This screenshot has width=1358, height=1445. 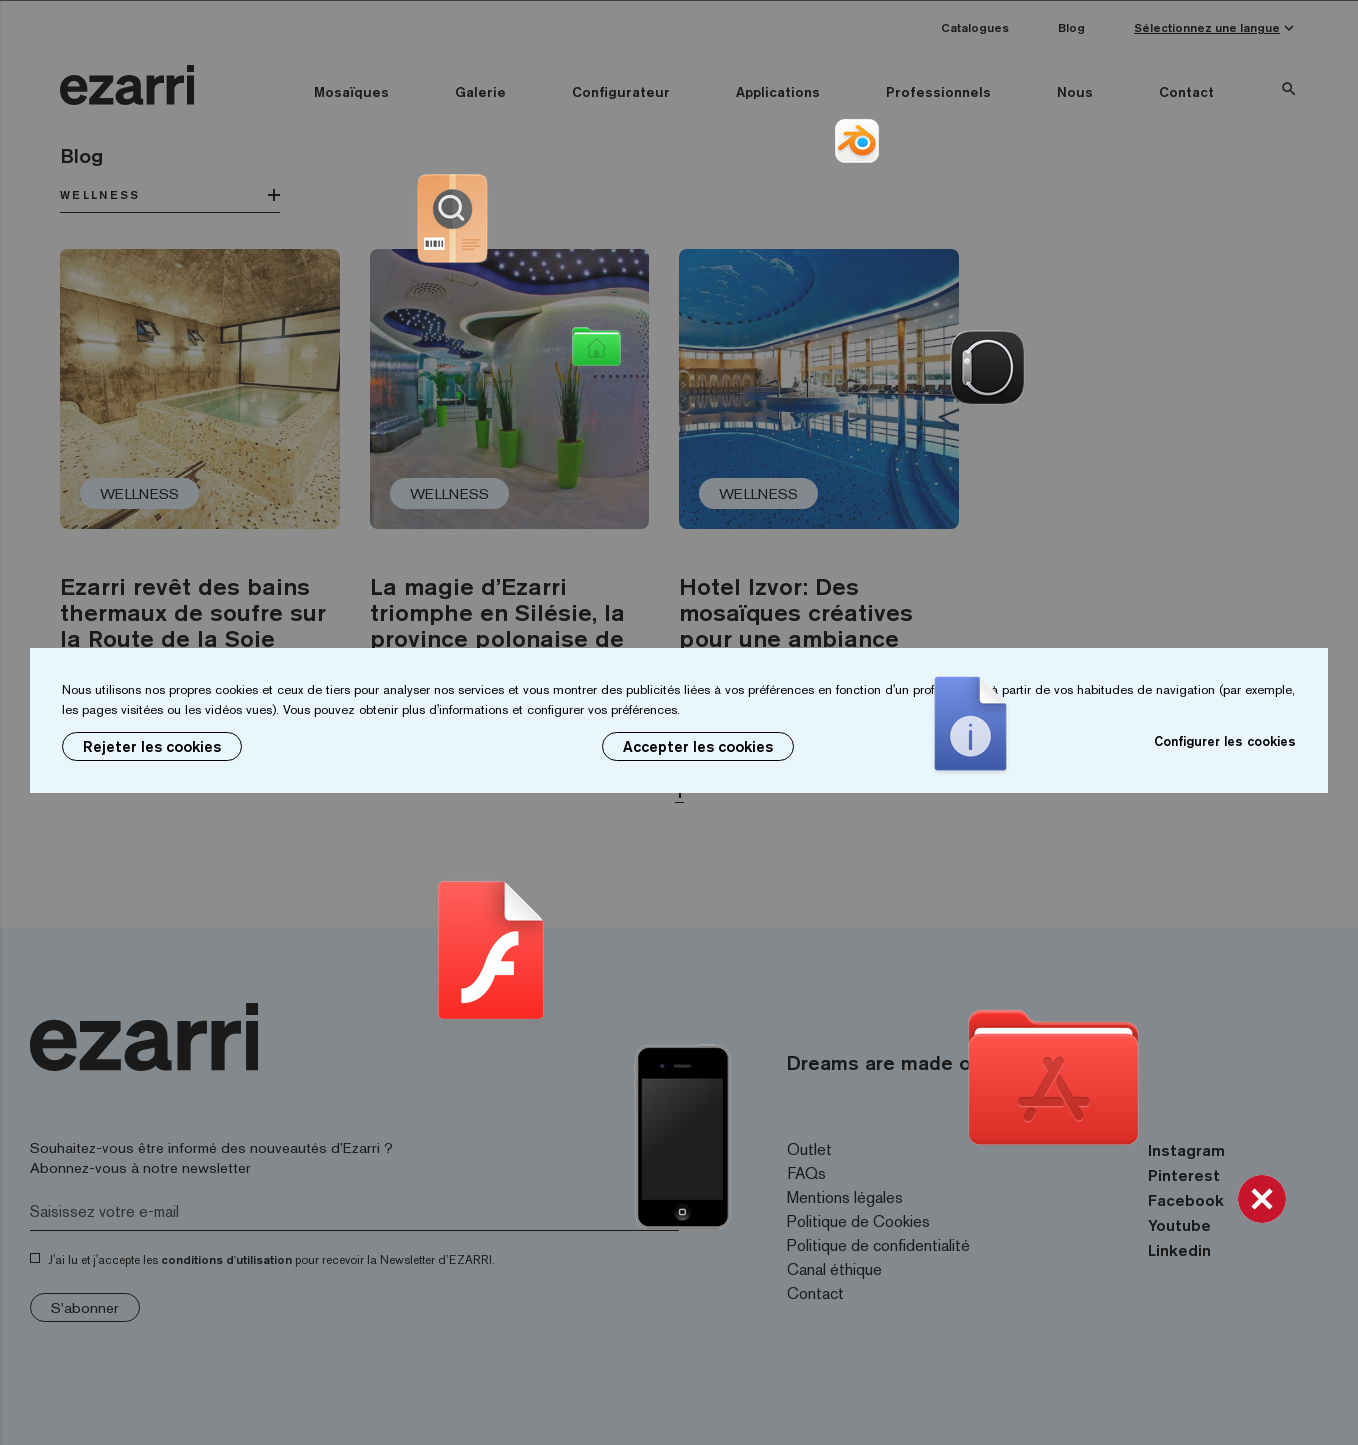 I want to click on view file details or properties, so click(x=970, y=725).